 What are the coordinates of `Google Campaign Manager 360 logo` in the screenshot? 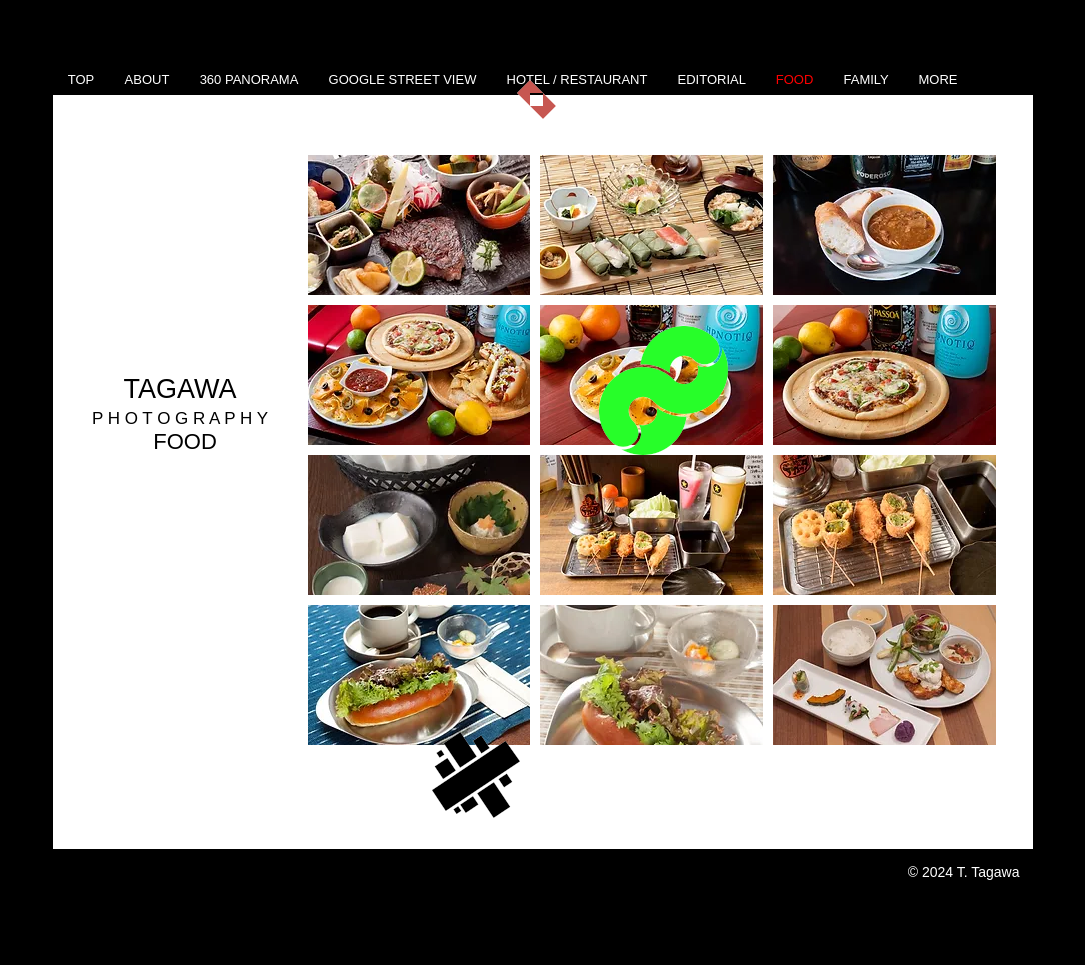 It's located at (663, 390).